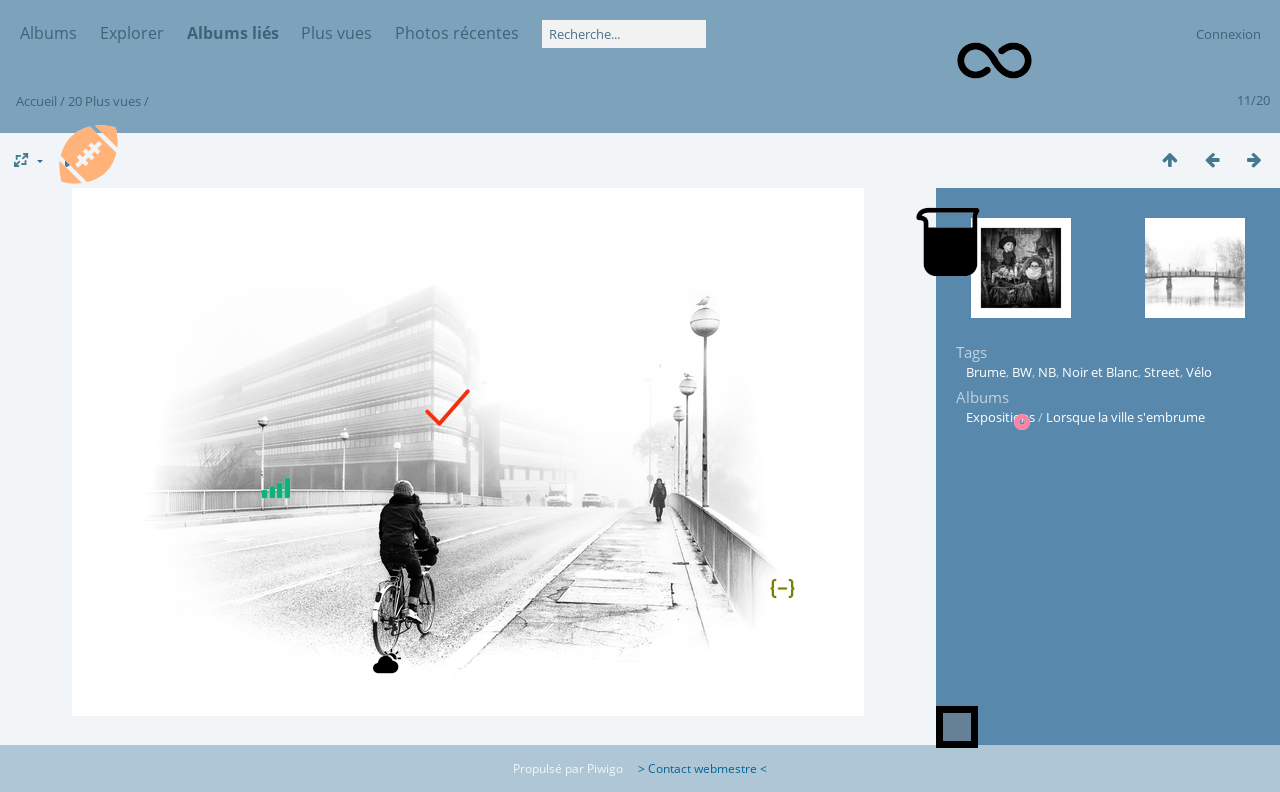  Describe the element at coordinates (994, 60) in the screenshot. I see `enable infinite scroll or looping` at that location.